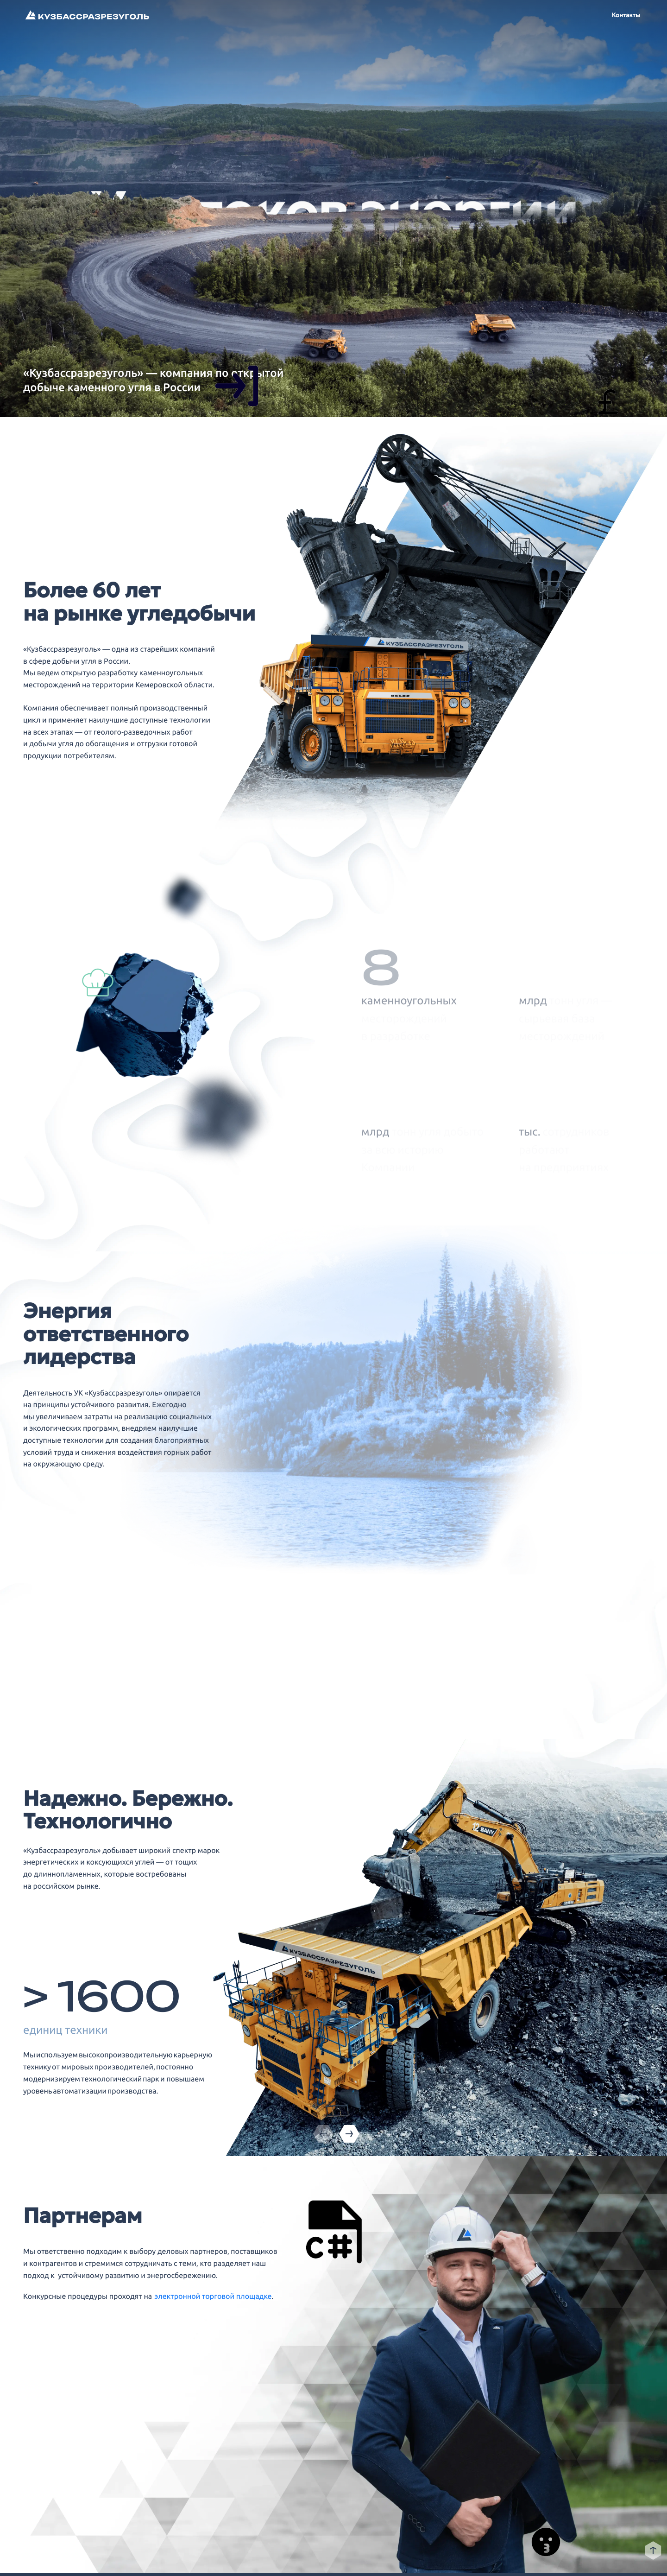 This screenshot has height=2576, width=667. What do you see at coordinates (98, 983) in the screenshot?
I see `browse cooking or recipe content` at bounding box center [98, 983].